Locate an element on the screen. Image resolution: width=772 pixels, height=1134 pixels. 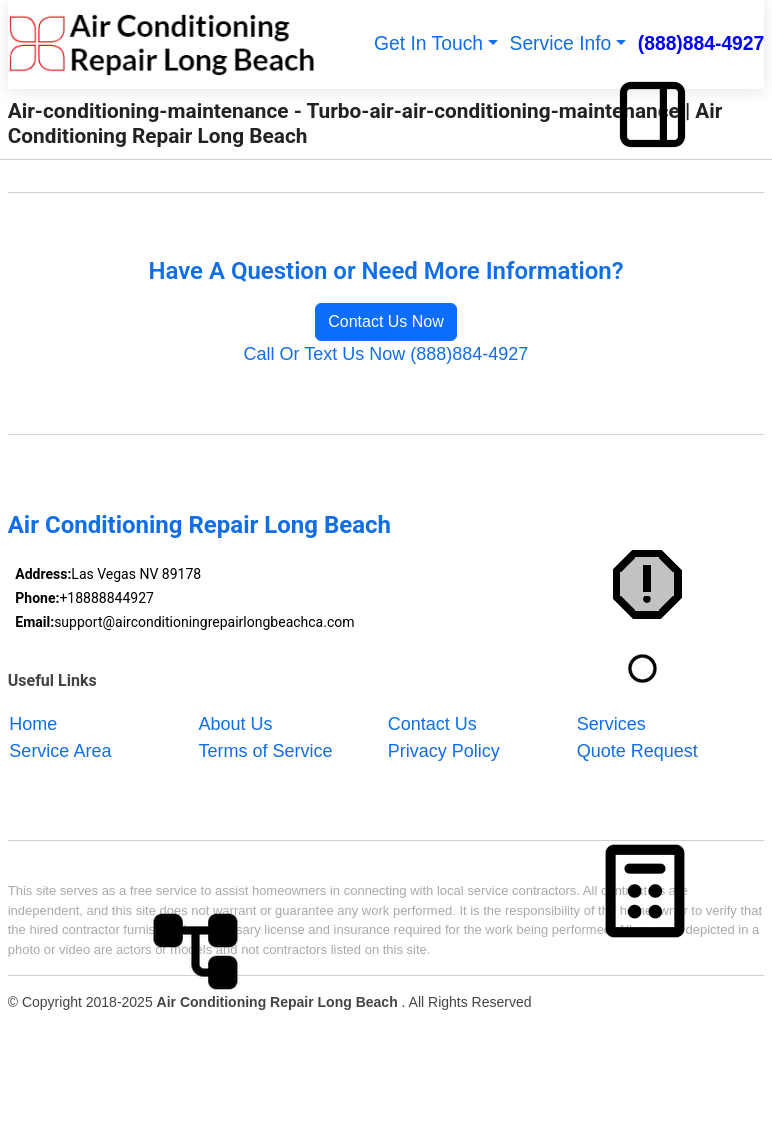
report inappropriate content or behavior is located at coordinates (647, 584).